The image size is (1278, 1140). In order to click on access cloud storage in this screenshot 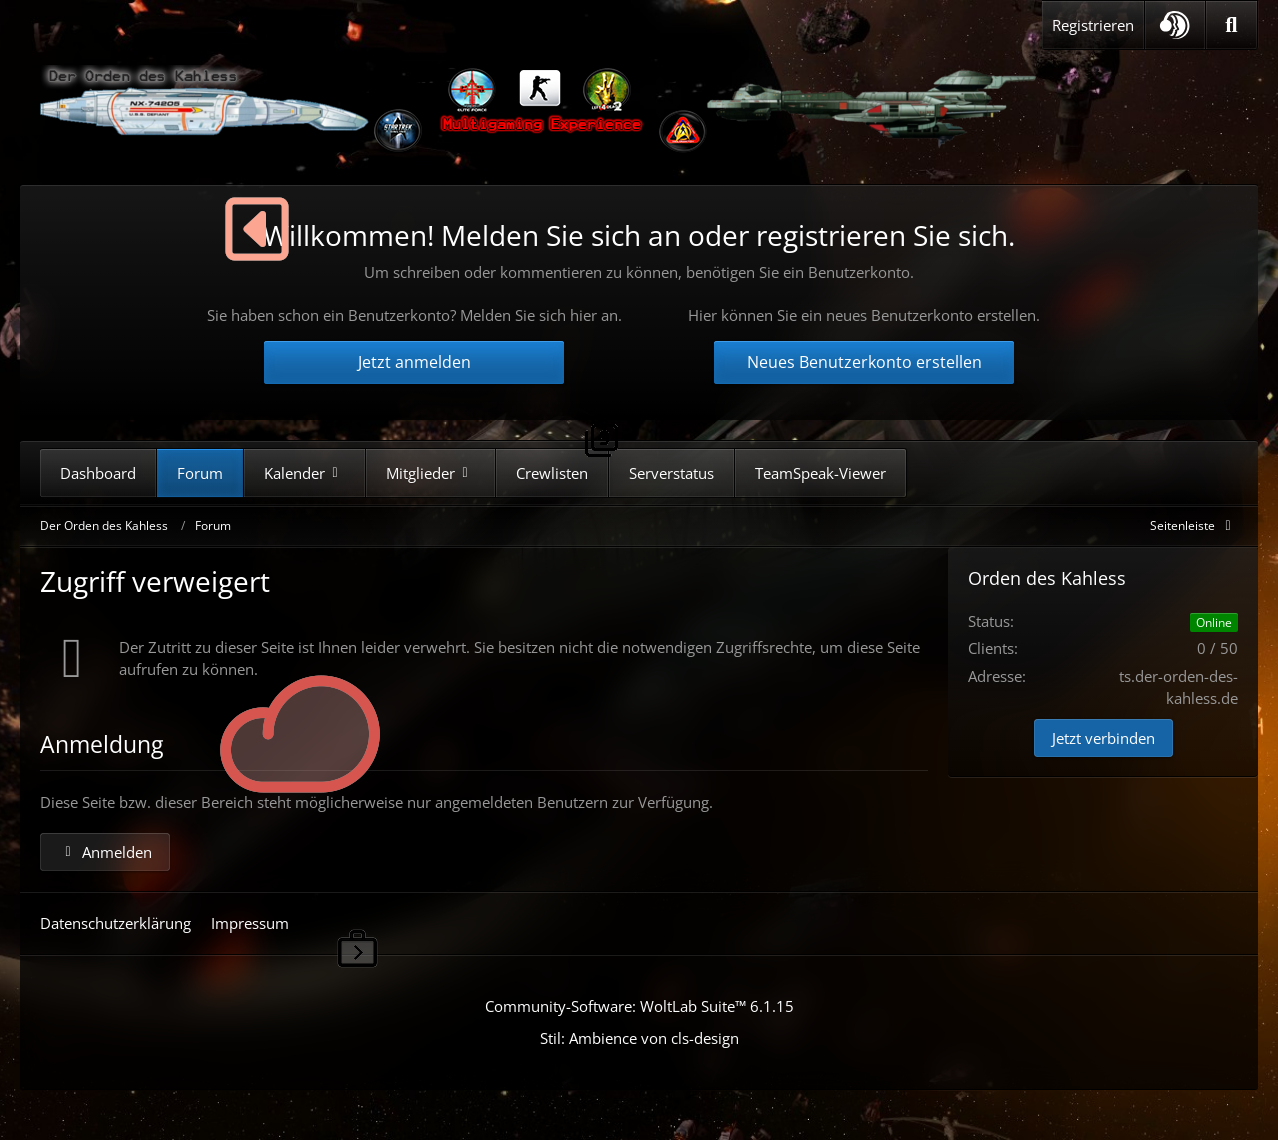, I will do `click(300, 734)`.